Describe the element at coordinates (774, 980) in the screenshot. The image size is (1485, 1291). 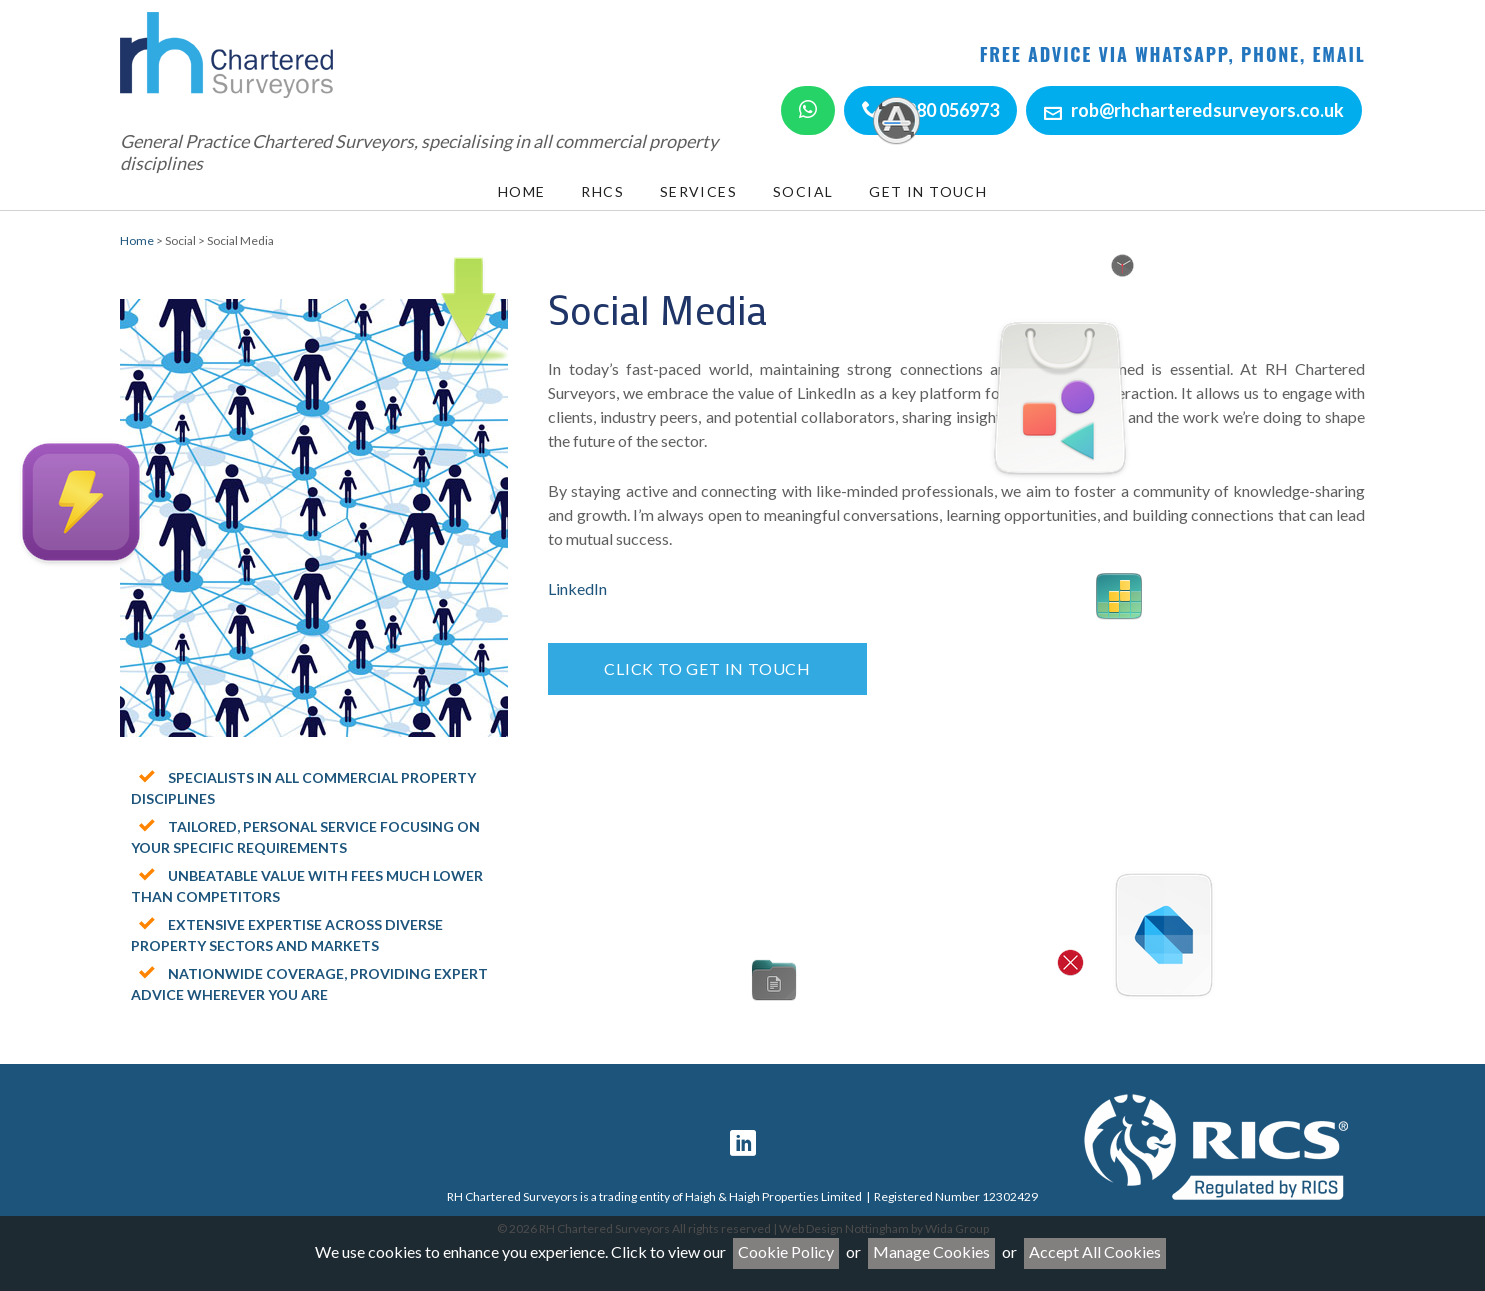
I see `open your documents folder` at that location.